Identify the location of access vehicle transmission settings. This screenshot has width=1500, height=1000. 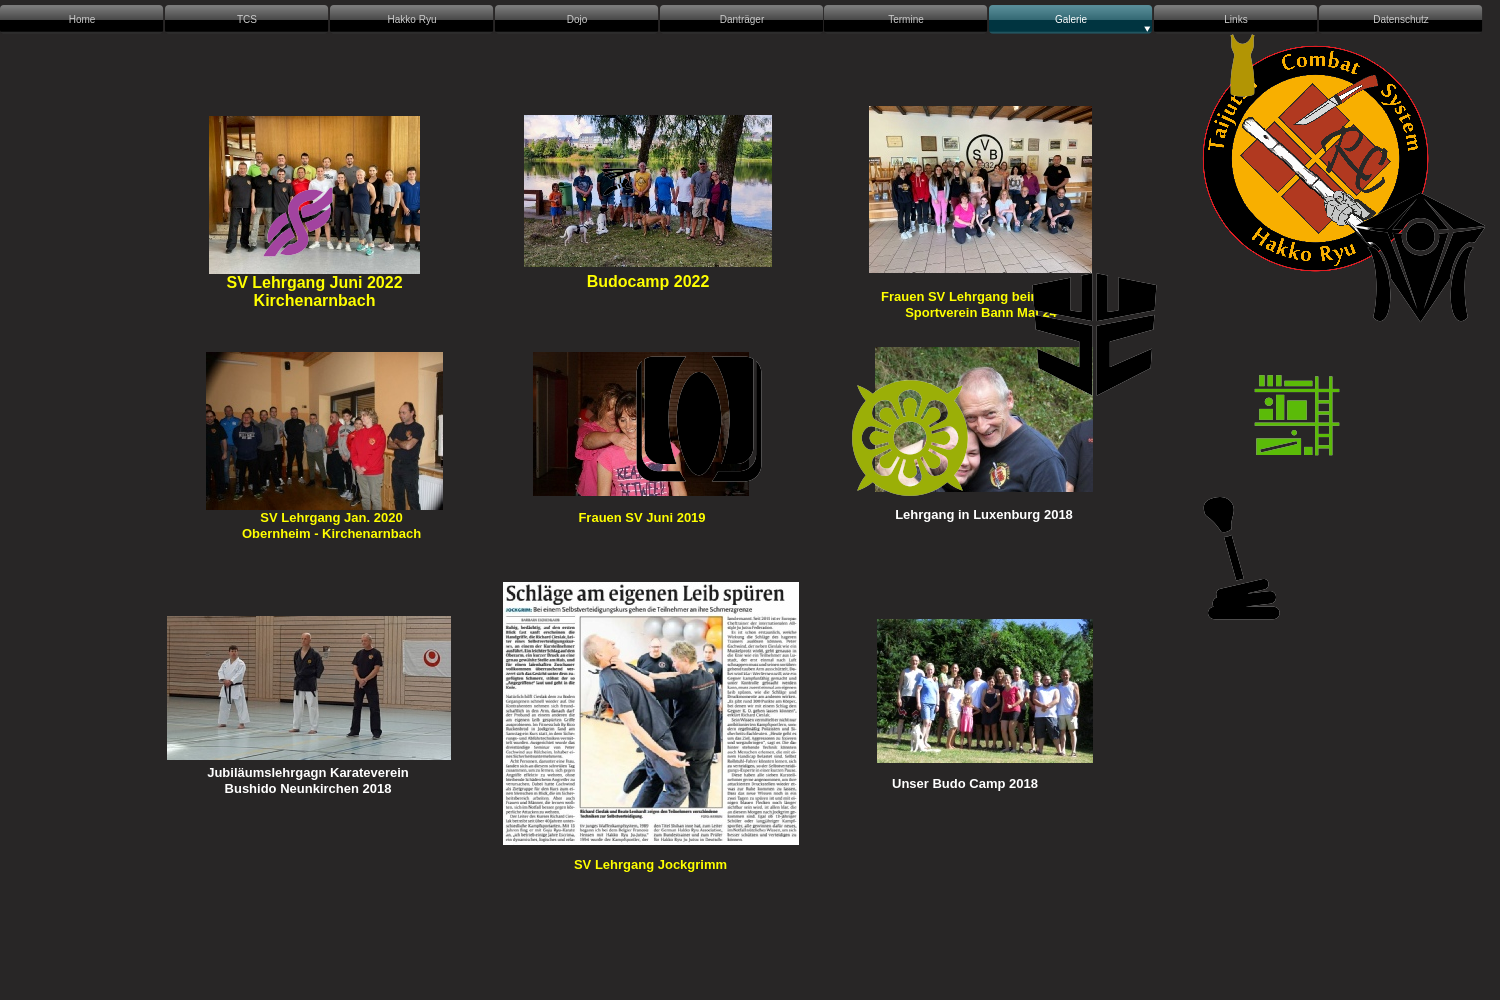
(1240, 557).